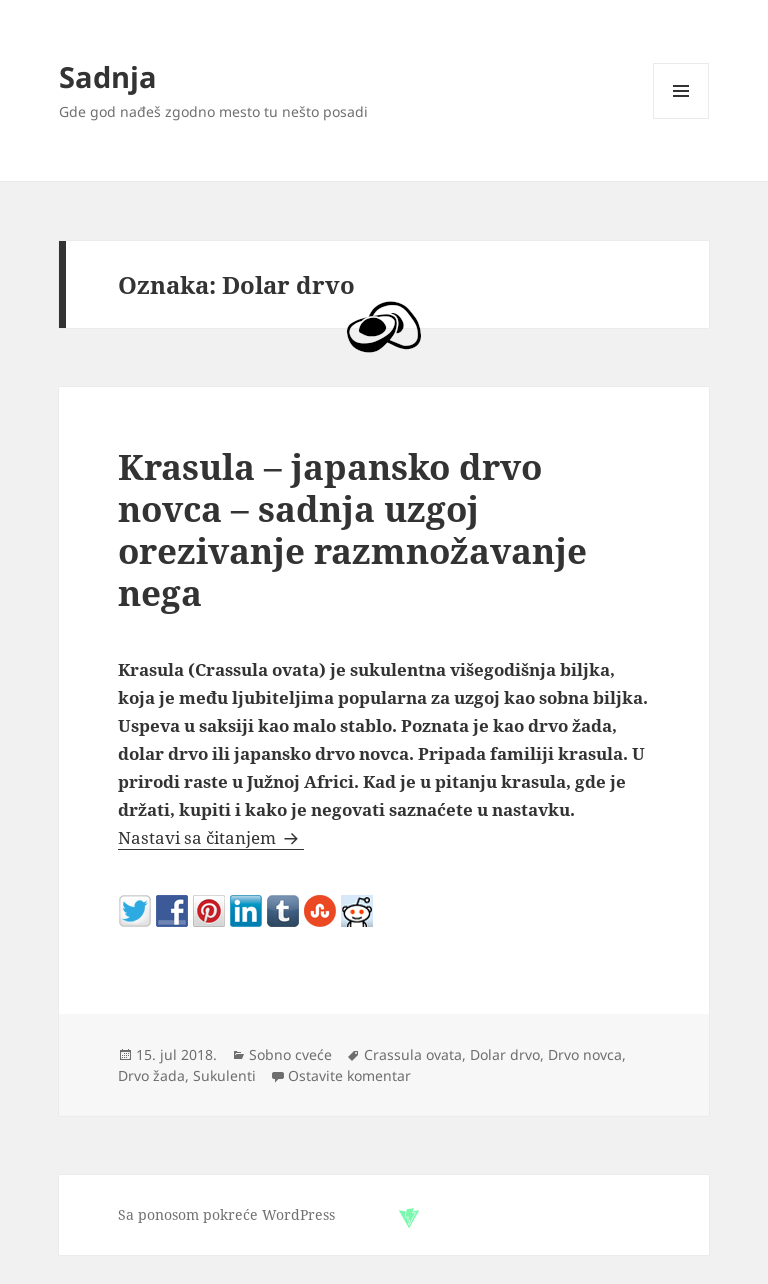 The height and width of the screenshot is (1284, 768). Describe the element at coordinates (409, 1218) in the screenshot. I see `vite framework logo` at that location.